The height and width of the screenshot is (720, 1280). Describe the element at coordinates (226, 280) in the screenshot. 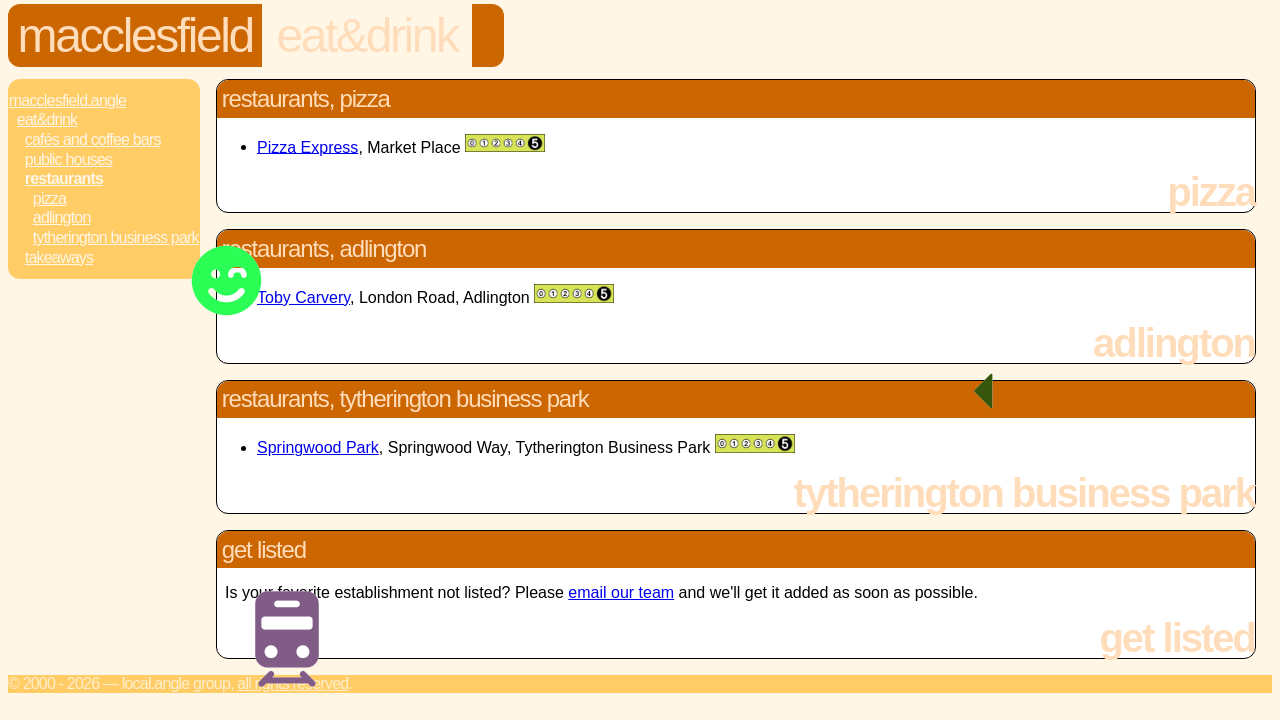

I see `insert a winking emoji or emoticon` at that location.